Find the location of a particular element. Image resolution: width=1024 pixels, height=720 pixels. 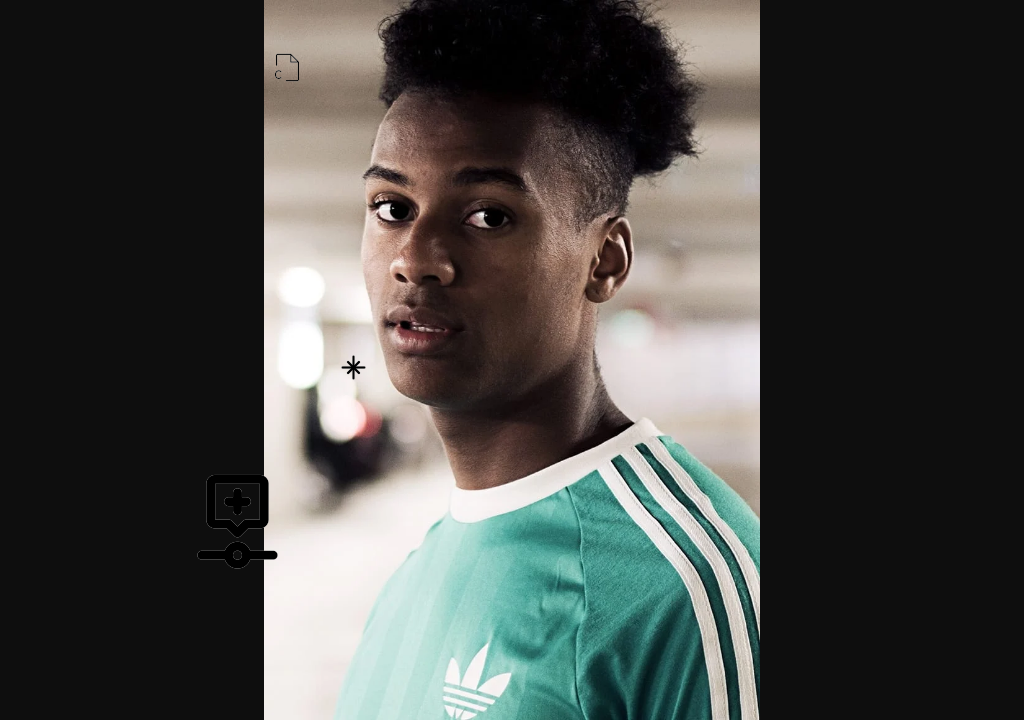

open a C programming language file is located at coordinates (287, 67).